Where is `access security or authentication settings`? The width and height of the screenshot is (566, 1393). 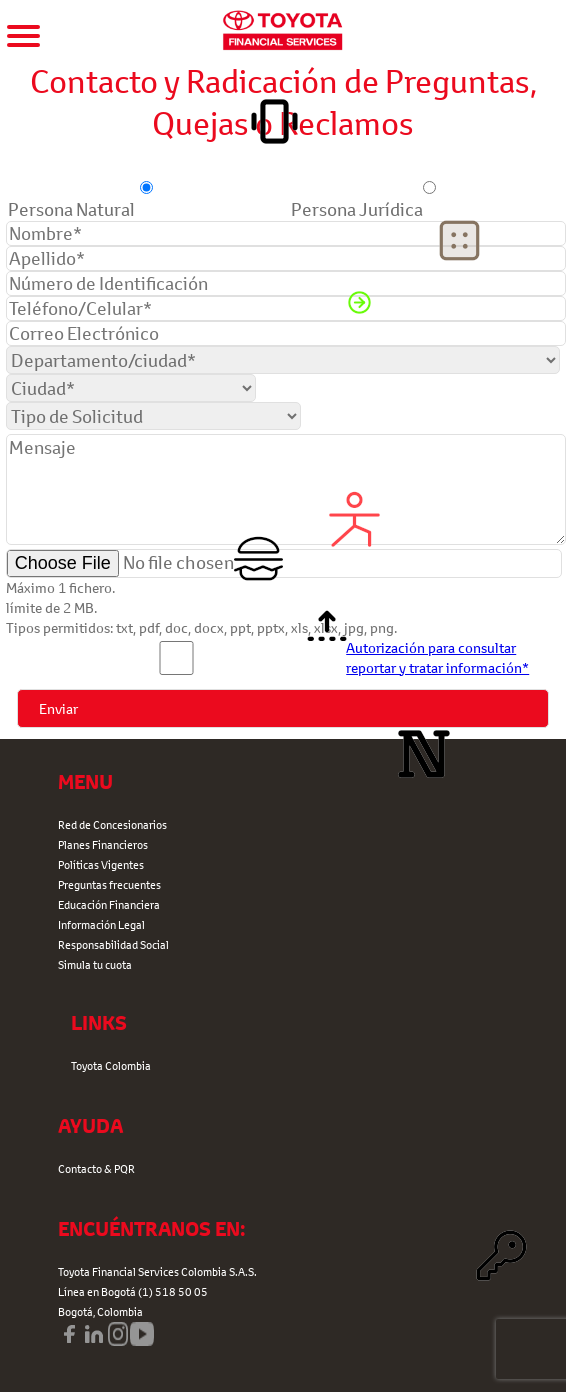
access security or authentication settings is located at coordinates (501, 1255).